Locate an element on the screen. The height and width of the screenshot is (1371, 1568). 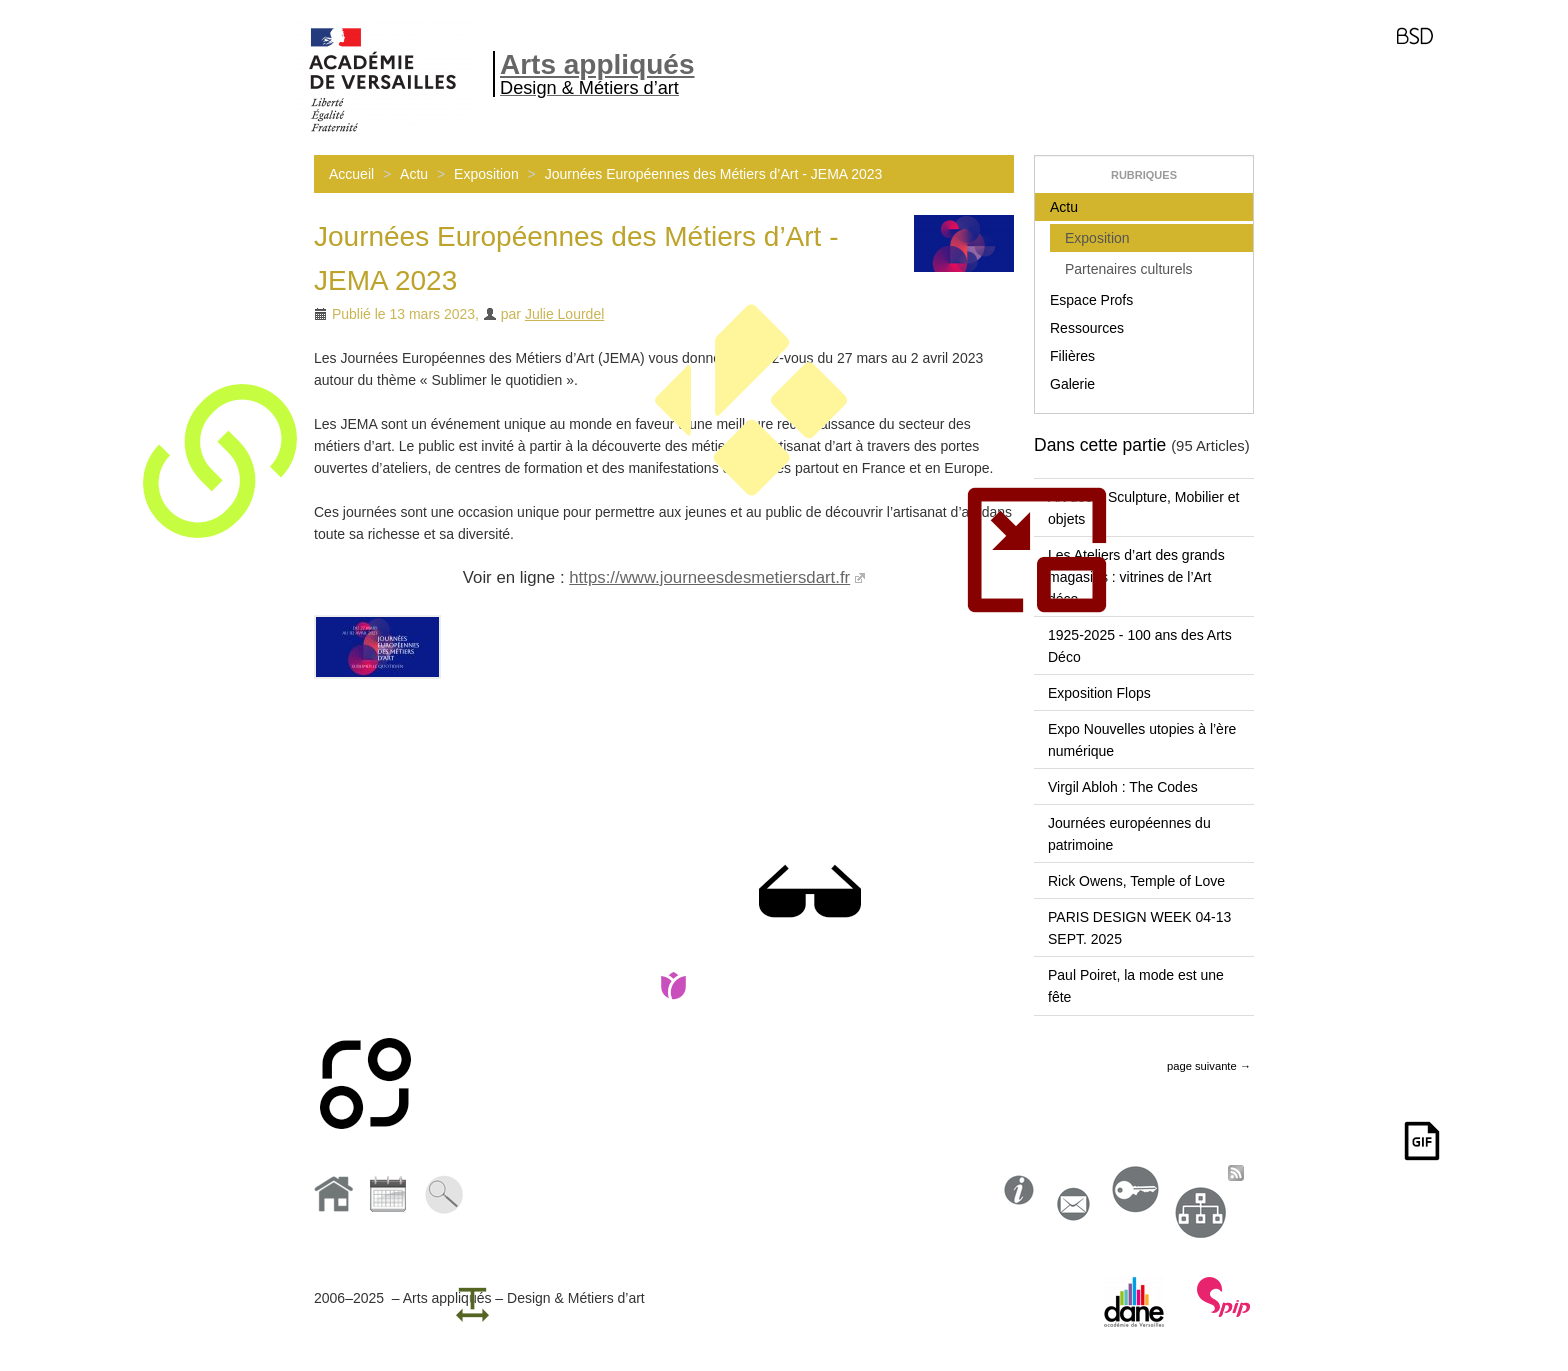
awesome lists logo is located at coordinates (810, 891).